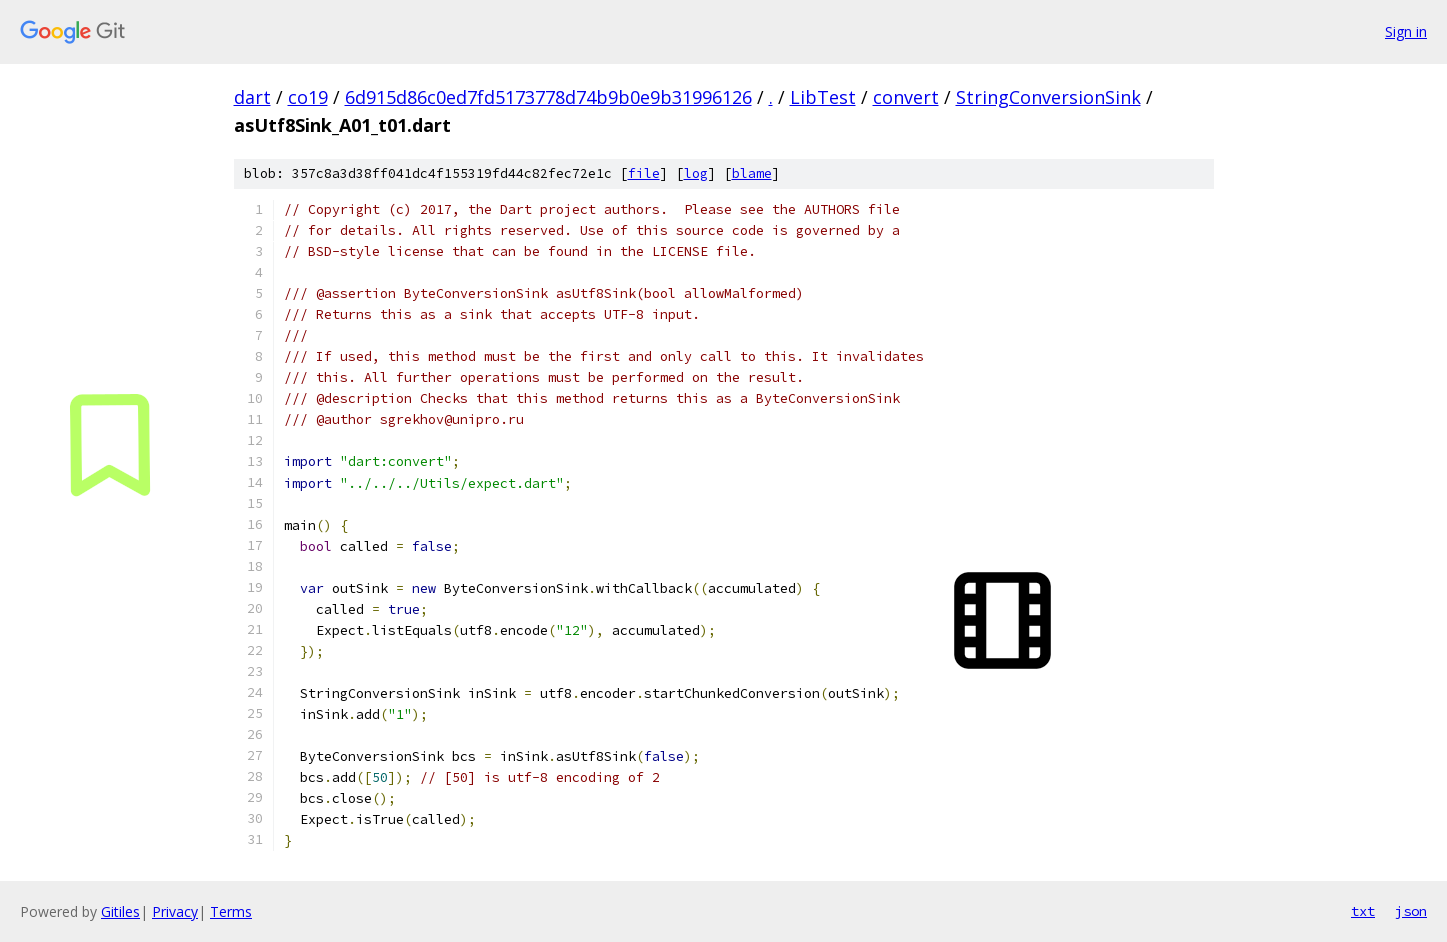 This screenshot has height=942, width=1447. Describe the element at coordinates (1002, 620) in the screenshot. I see `access video or movie content` at that location.